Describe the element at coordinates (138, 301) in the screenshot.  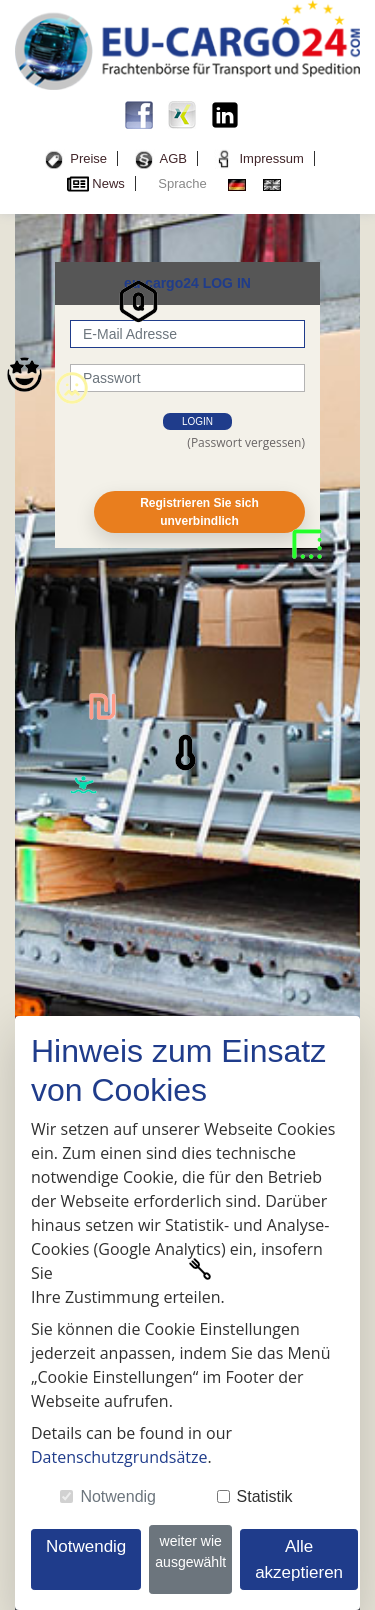
I see `indicates a Q-labeled category or section` at that location.